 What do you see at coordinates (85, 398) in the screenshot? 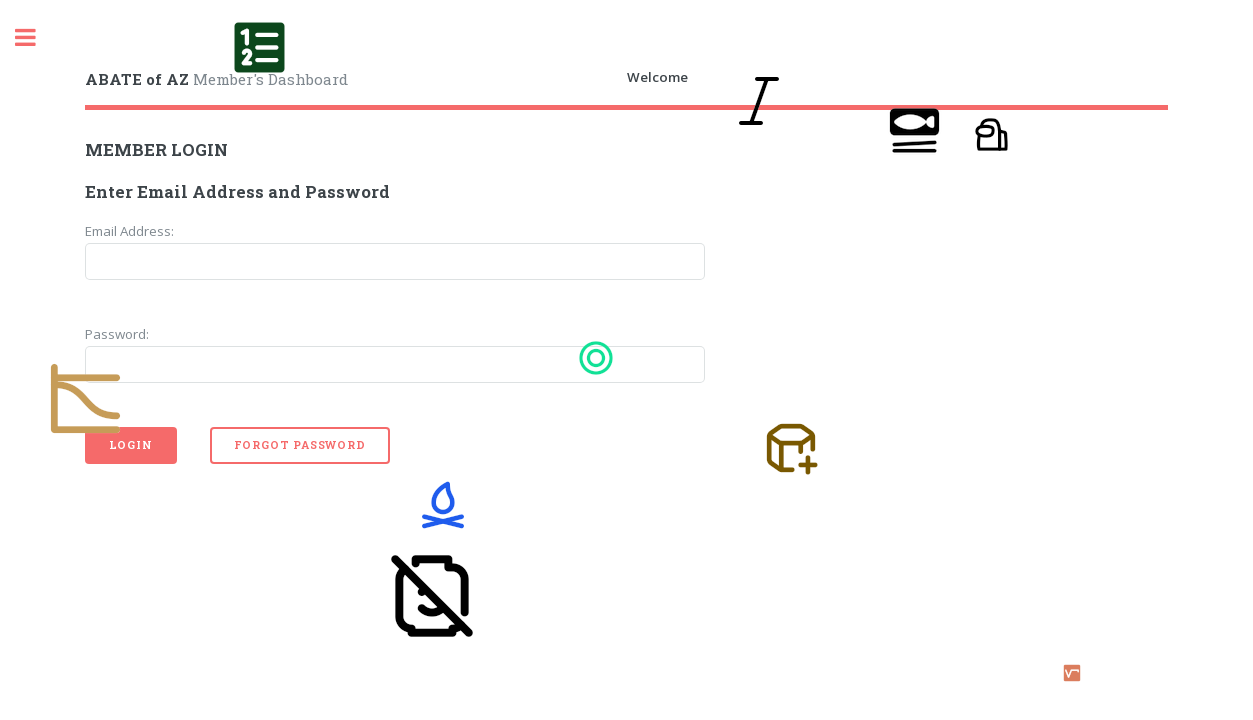
I see `view sankey diagram or flow chart` at bounding box center [85, 398].